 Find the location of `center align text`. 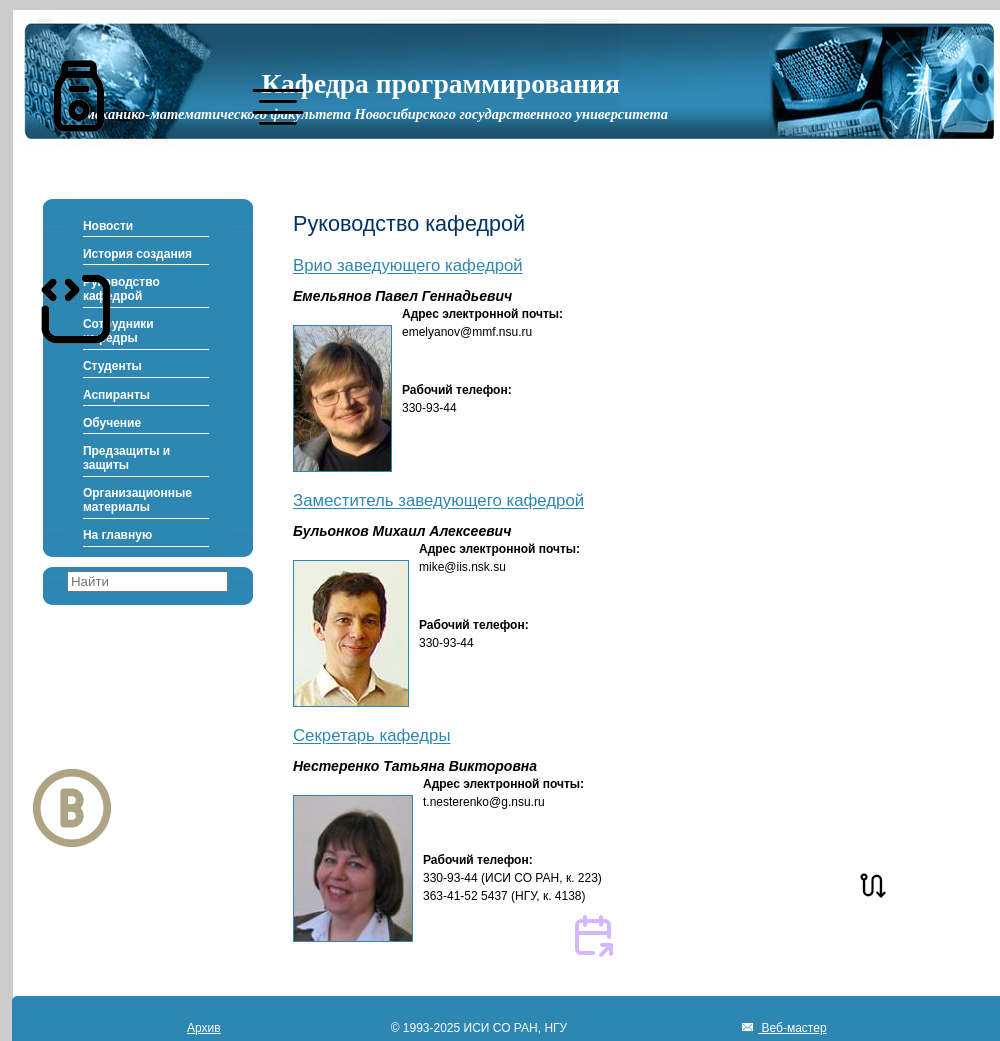

center align text is located at coordinates (278, 108).